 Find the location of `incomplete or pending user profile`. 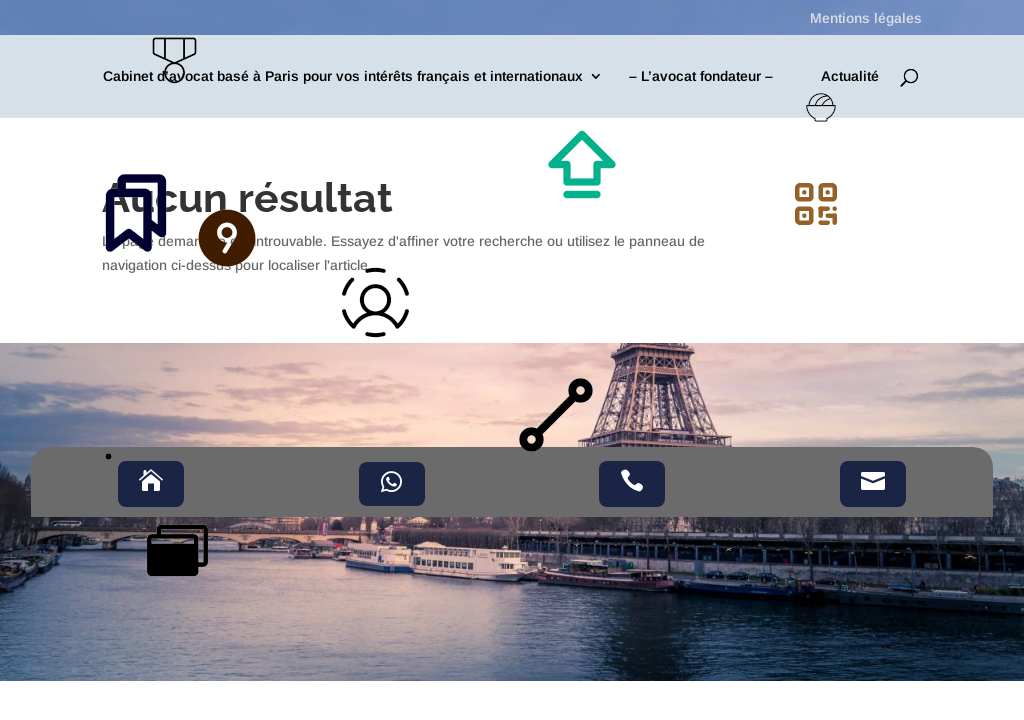

incomplete or pending user profile is located at coordinates (375, 302).